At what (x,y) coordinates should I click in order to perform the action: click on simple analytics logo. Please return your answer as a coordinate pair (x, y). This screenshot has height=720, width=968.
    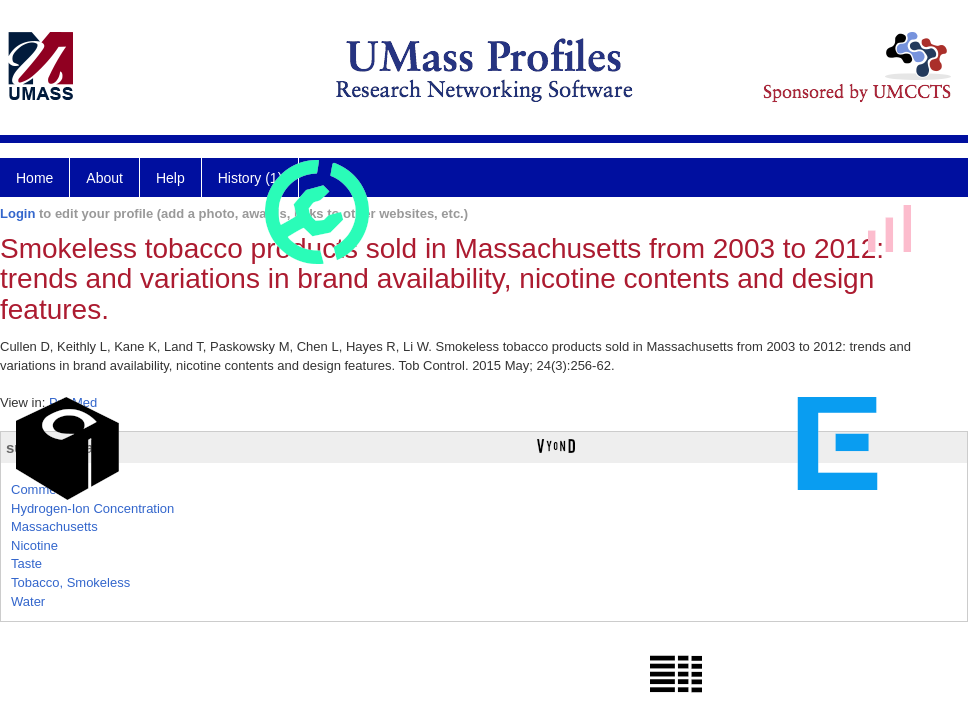
    Looking at the image, I should click on (889, 228).